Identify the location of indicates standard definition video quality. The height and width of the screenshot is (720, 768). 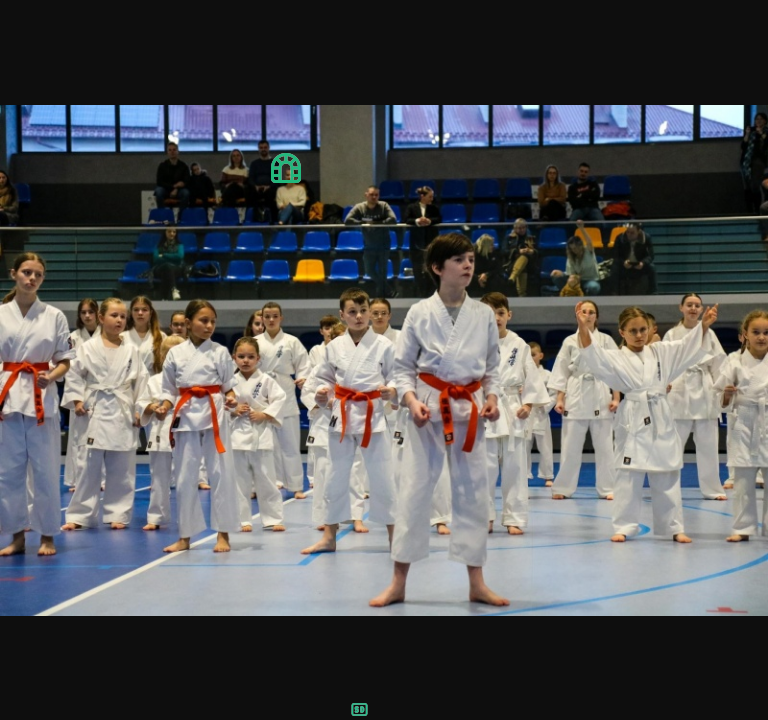
(359, 709).